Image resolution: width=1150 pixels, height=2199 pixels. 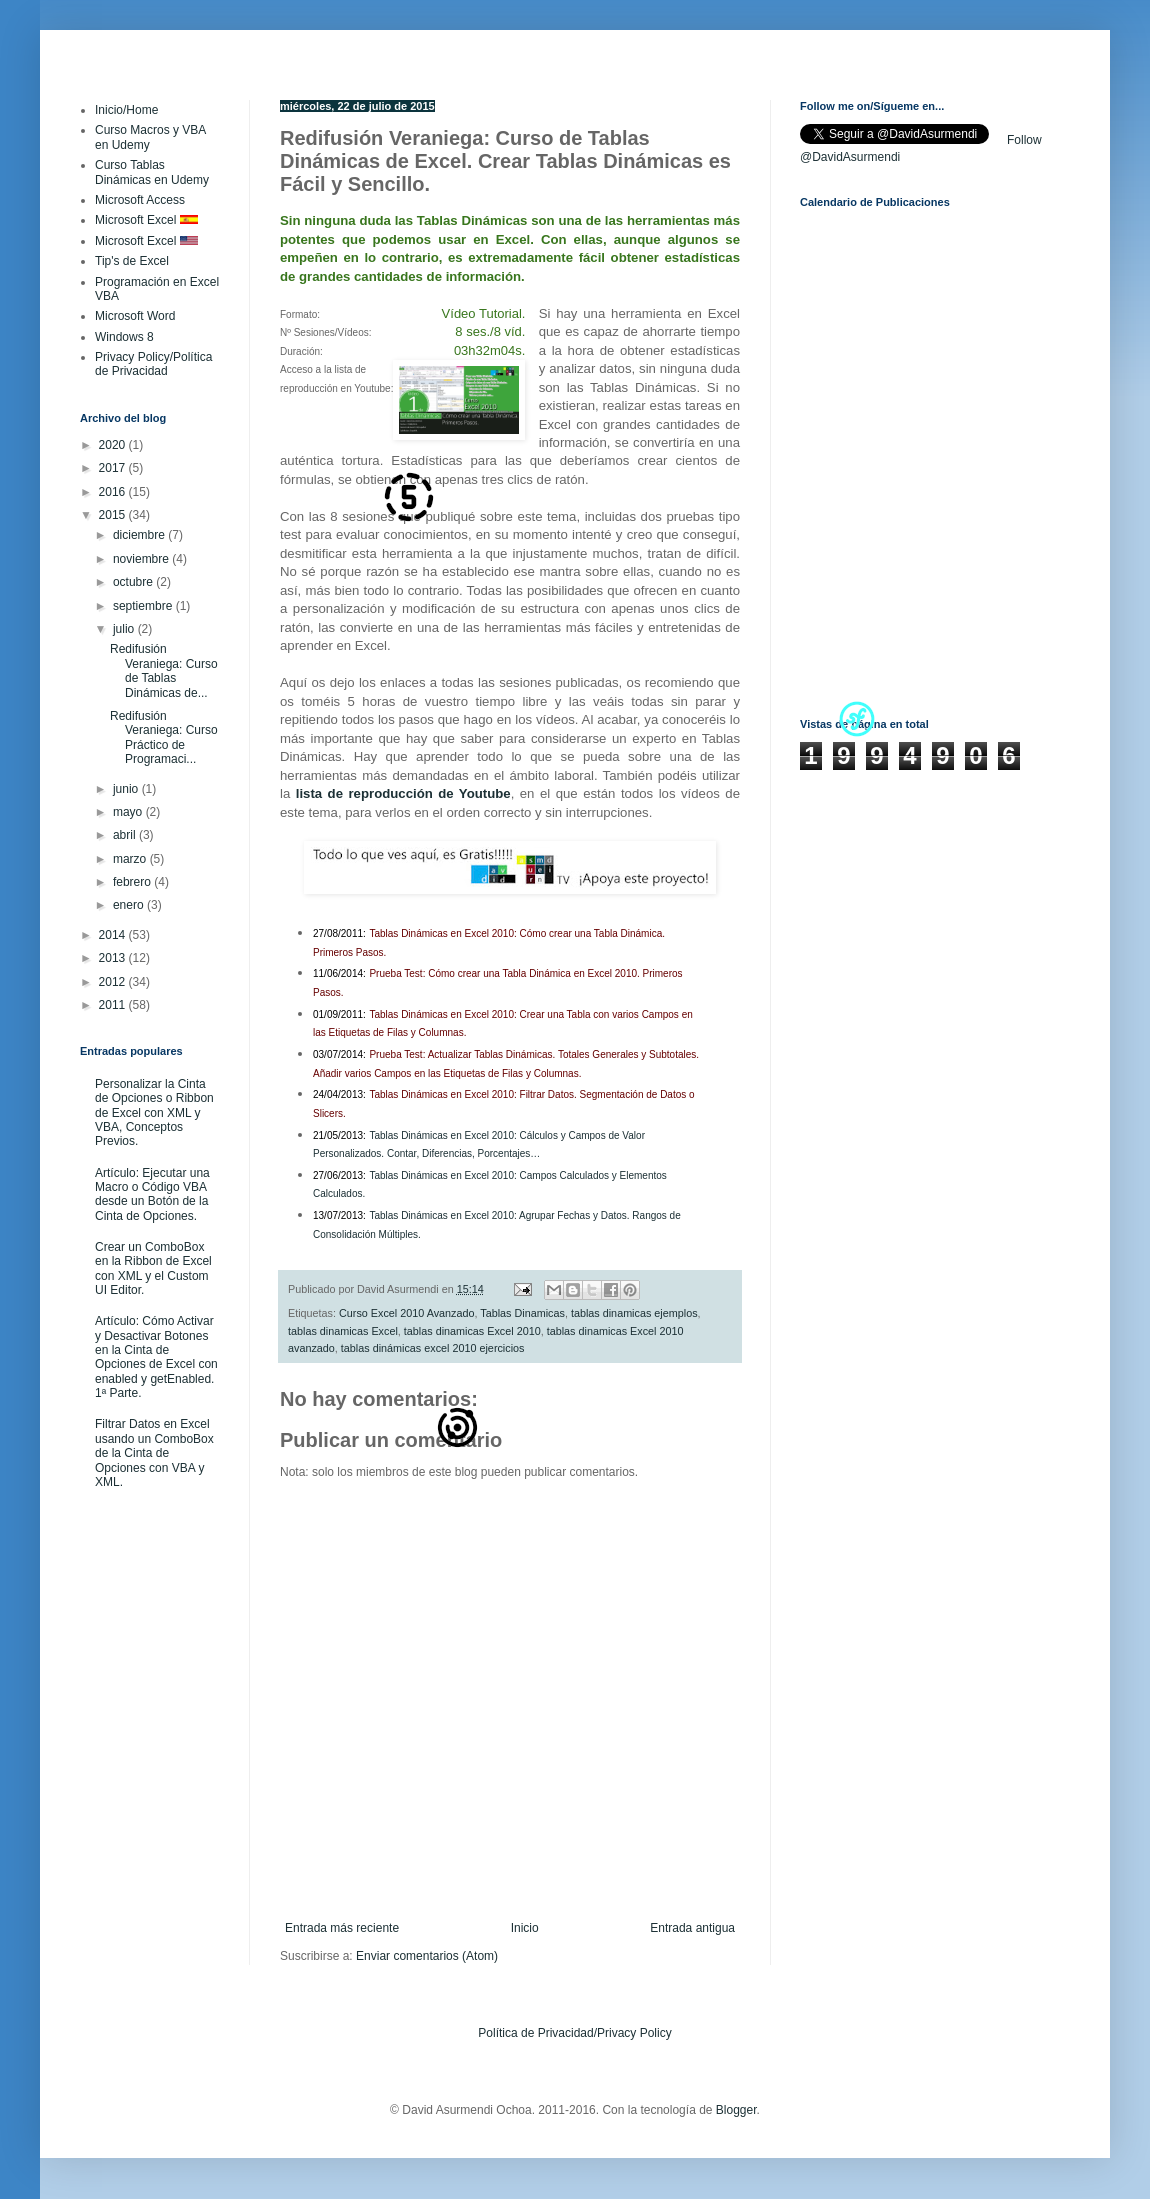 I want to click on explore the universe or cosmos section, so click(x=457, y=1427).